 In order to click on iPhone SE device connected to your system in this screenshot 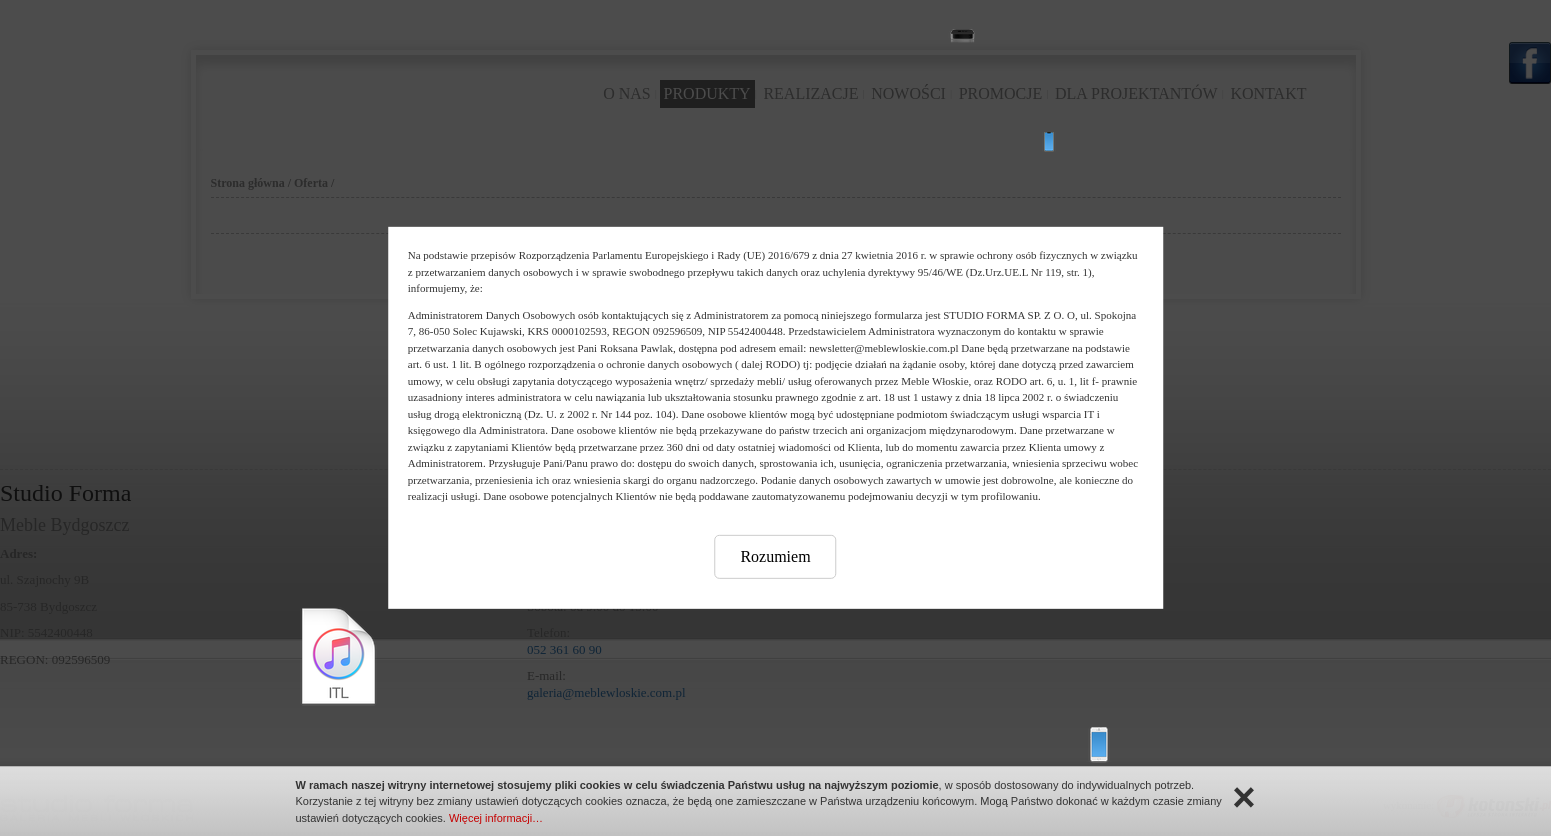, I will do `click(1099, 745)`.